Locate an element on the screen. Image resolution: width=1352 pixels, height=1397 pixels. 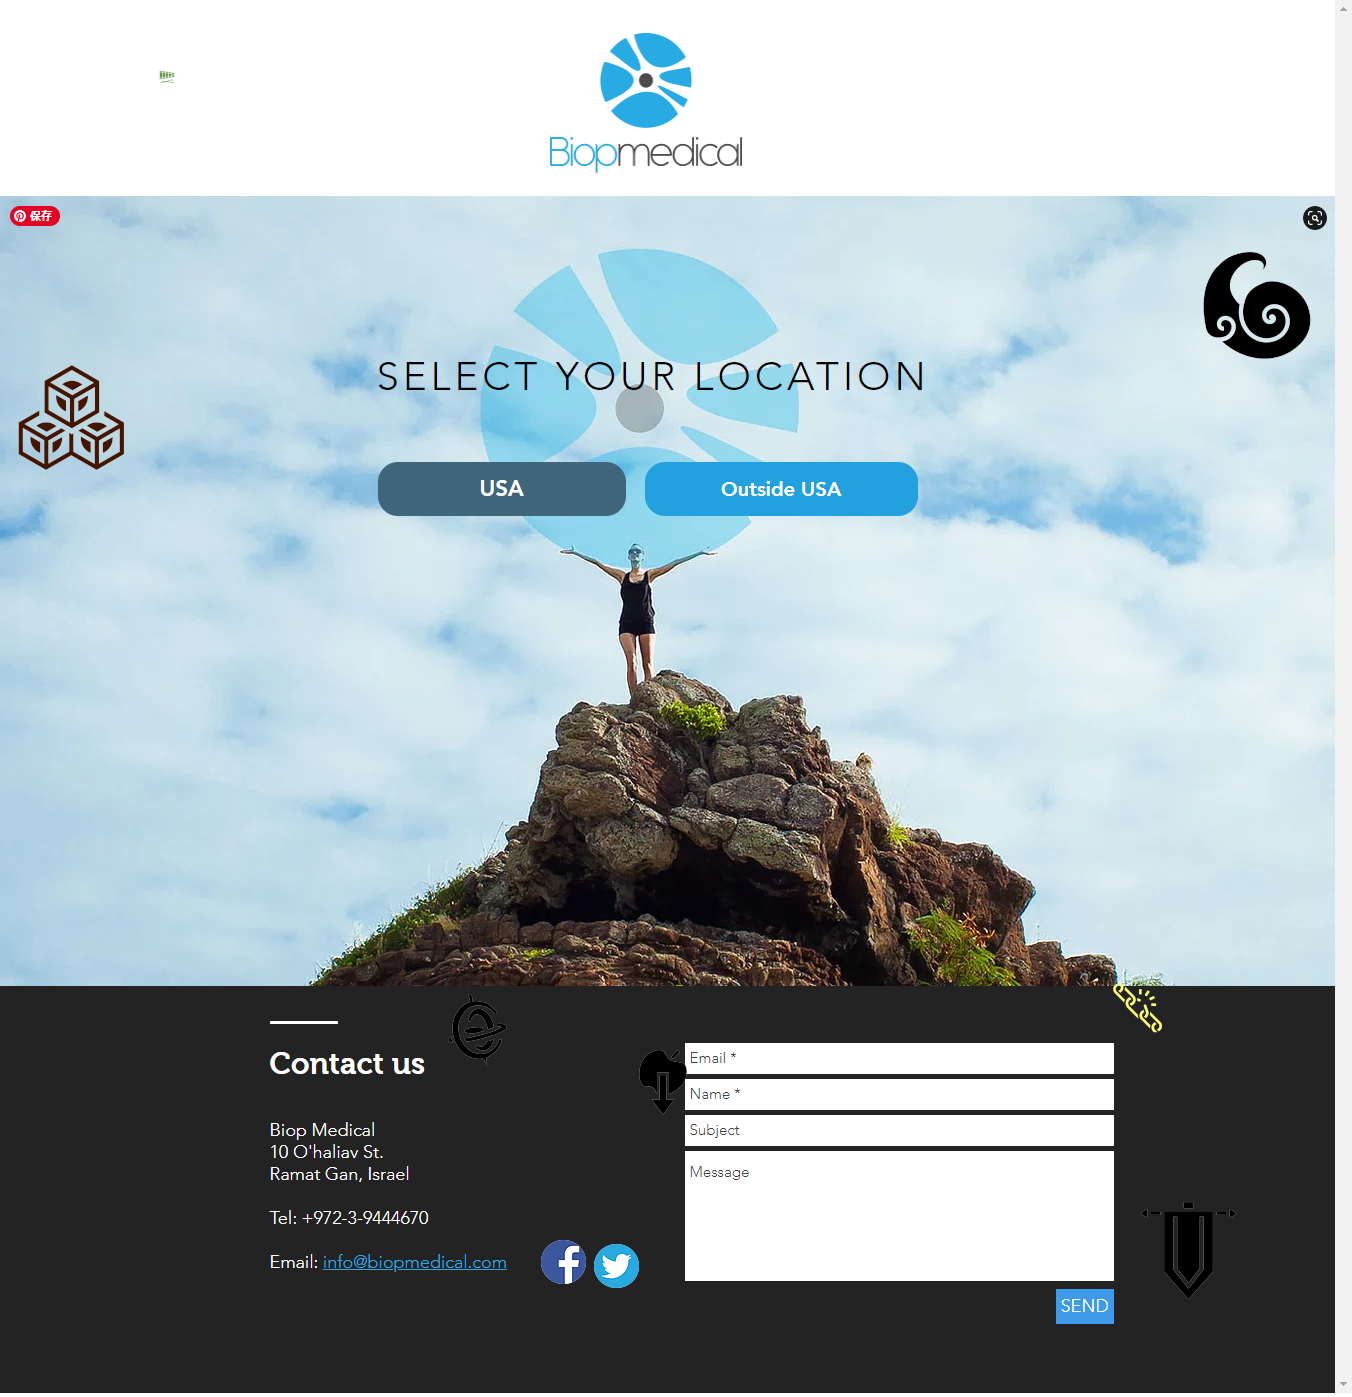
indicates gravitational force or physics simulation is located at coordinates (663, 1082).